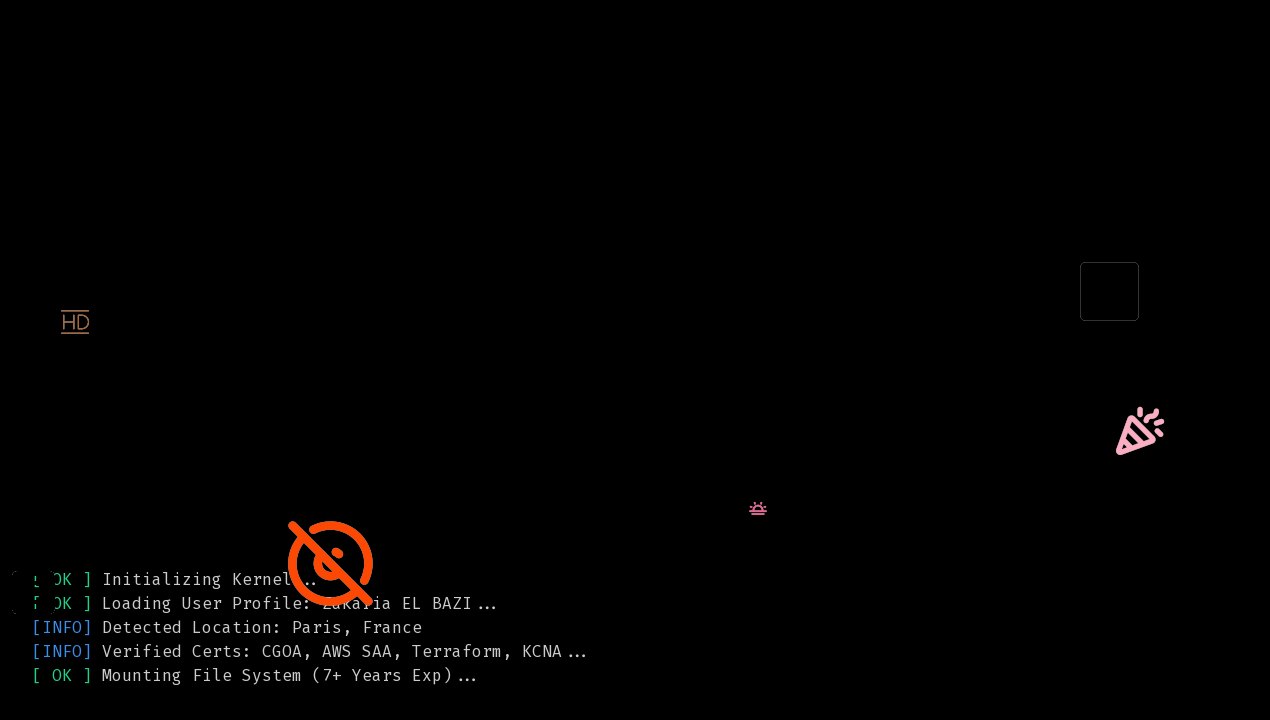 This screenshot has width=1270, height=720. I want to click on sunrise or sunset indicator, so click(758, 509).